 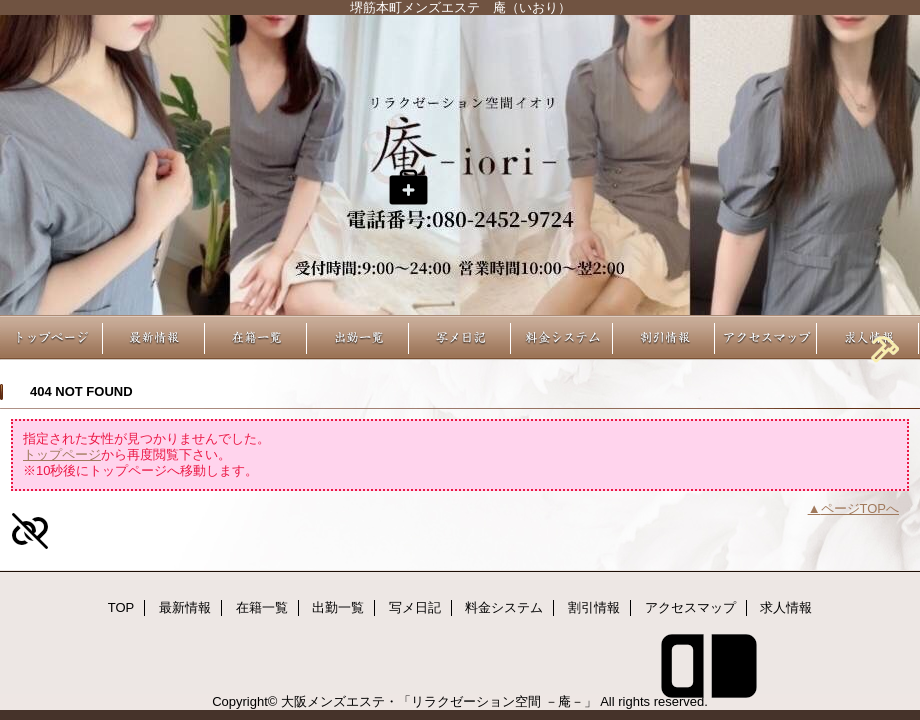 What do you see at coordinates (709, 666) in the screenshot?
I see `access sleep or bedding settings` at bounding box center [709, 666].